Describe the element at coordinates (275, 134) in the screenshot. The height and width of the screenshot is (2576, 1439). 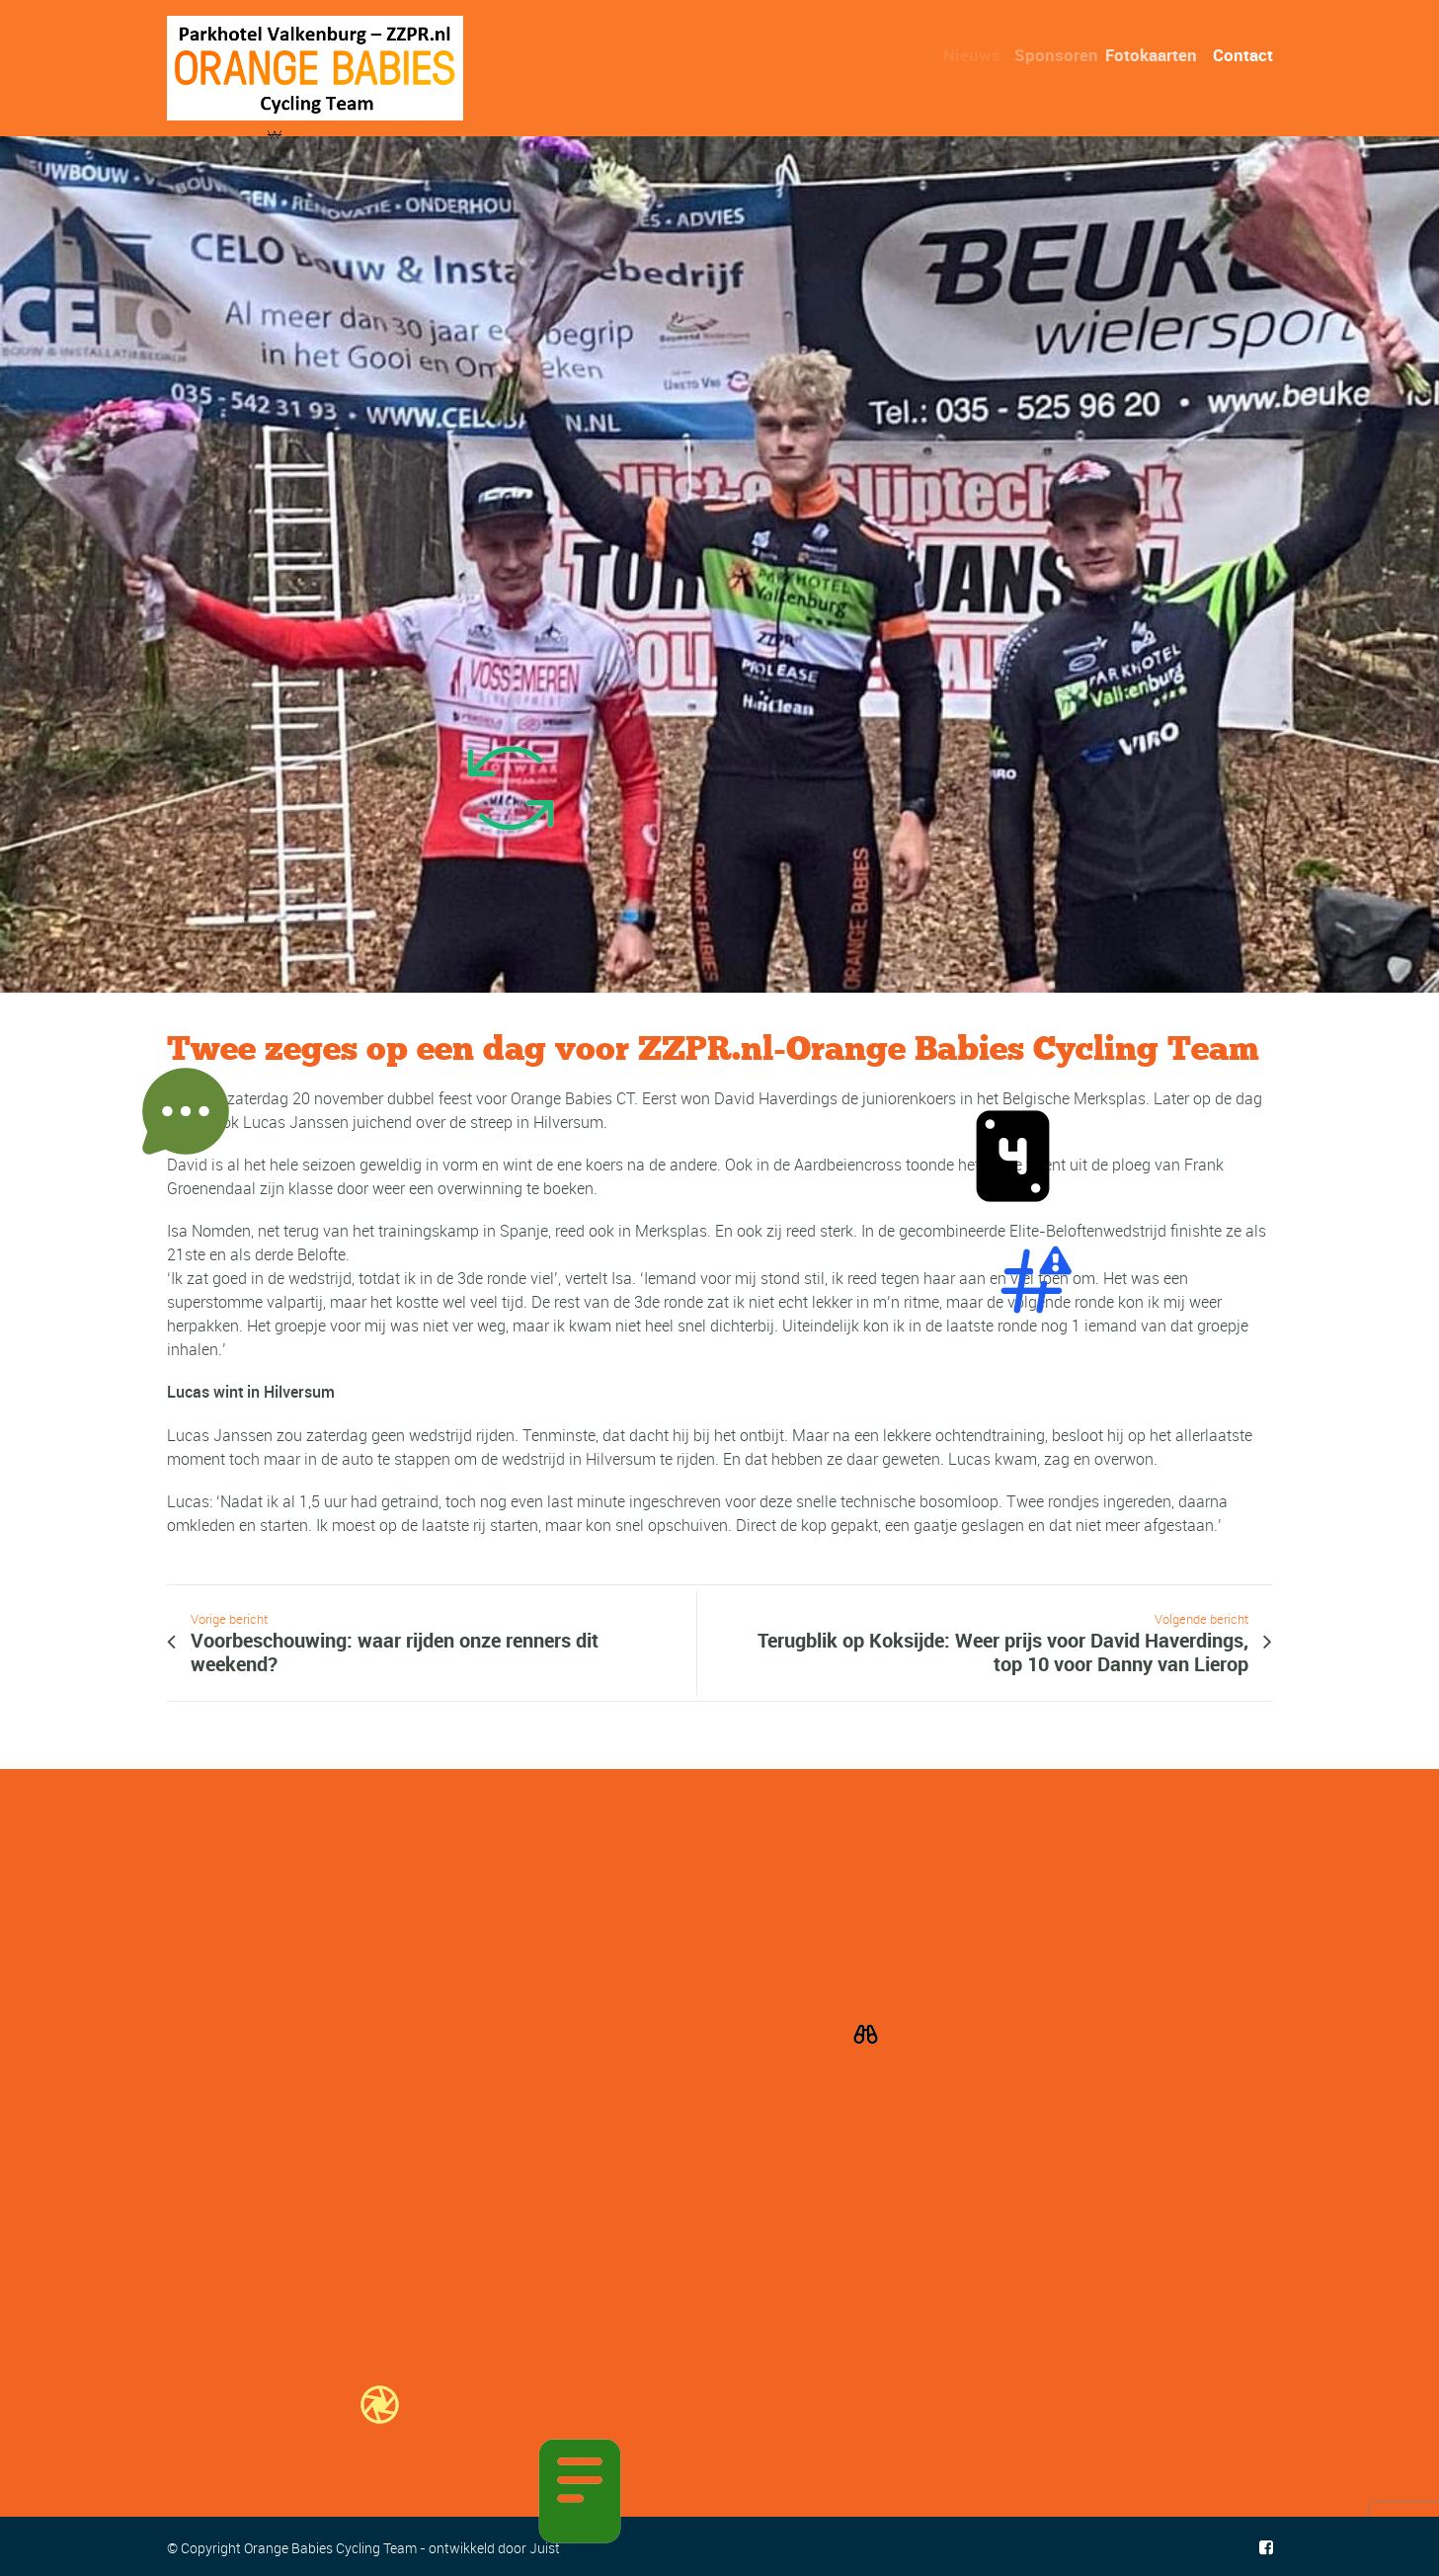
I see `indicates south korean won currency` at that location.